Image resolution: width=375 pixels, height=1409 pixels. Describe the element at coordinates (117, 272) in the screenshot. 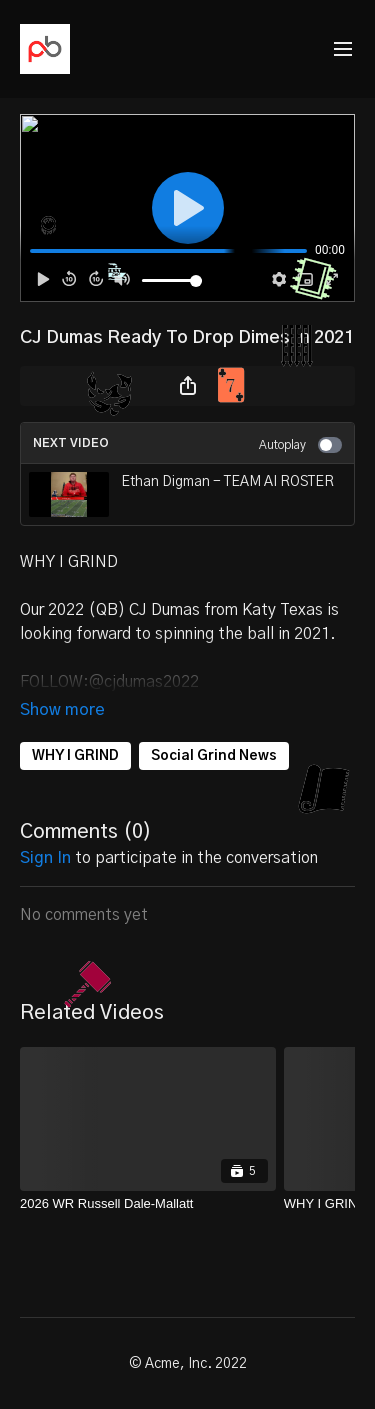

I see `navigate to riverboat or steamship tours` at that location.